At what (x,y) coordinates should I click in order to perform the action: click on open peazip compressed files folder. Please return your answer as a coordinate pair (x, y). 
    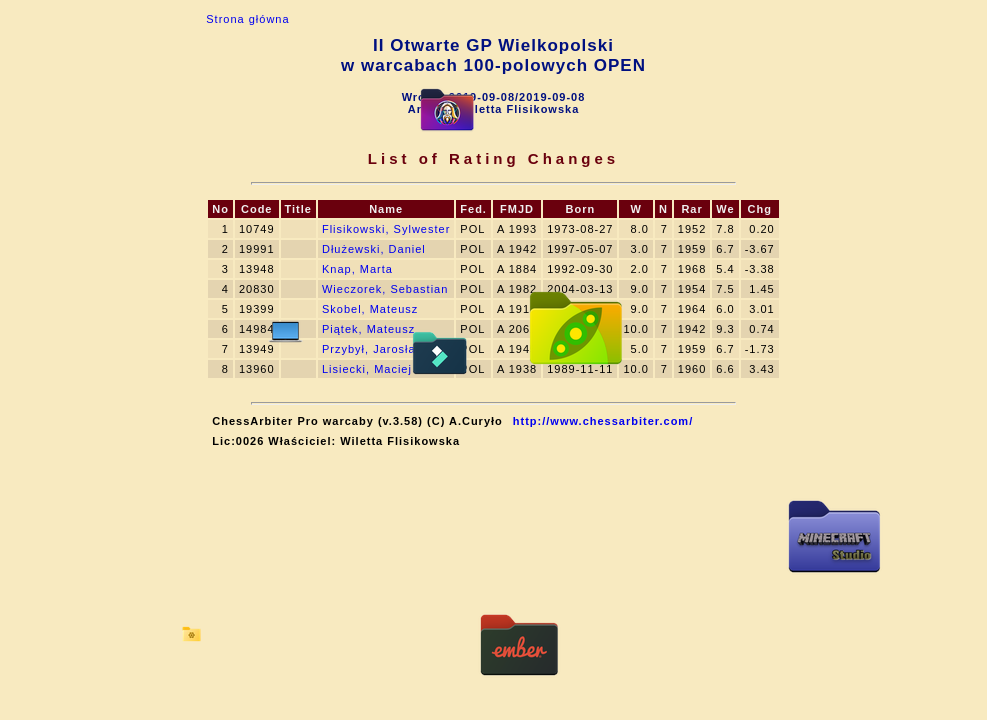
    Looking at the image, I should click on (575, 330).